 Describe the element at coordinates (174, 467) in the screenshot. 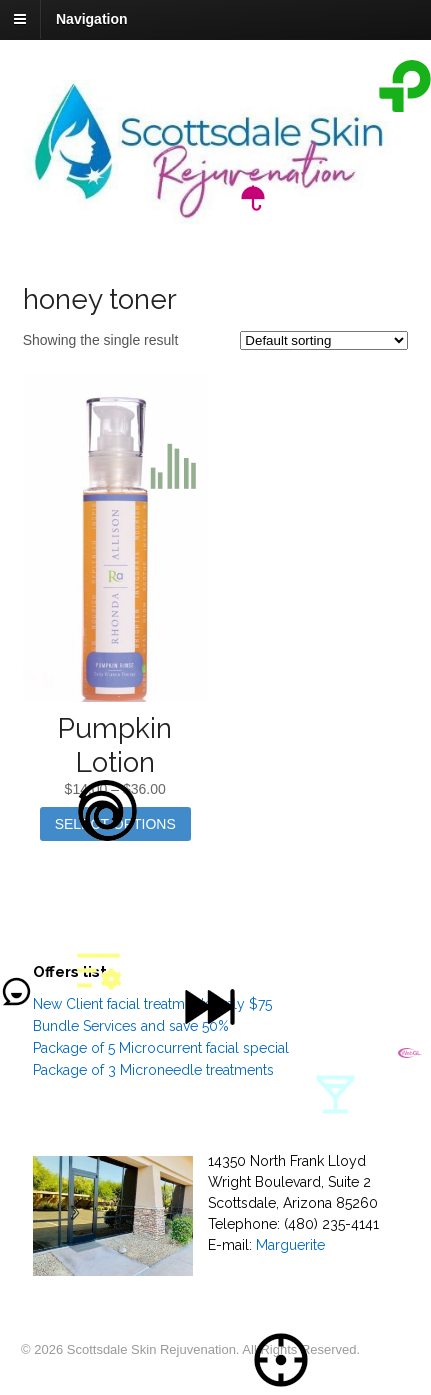

I see `view grouped bar chart data` at that location.